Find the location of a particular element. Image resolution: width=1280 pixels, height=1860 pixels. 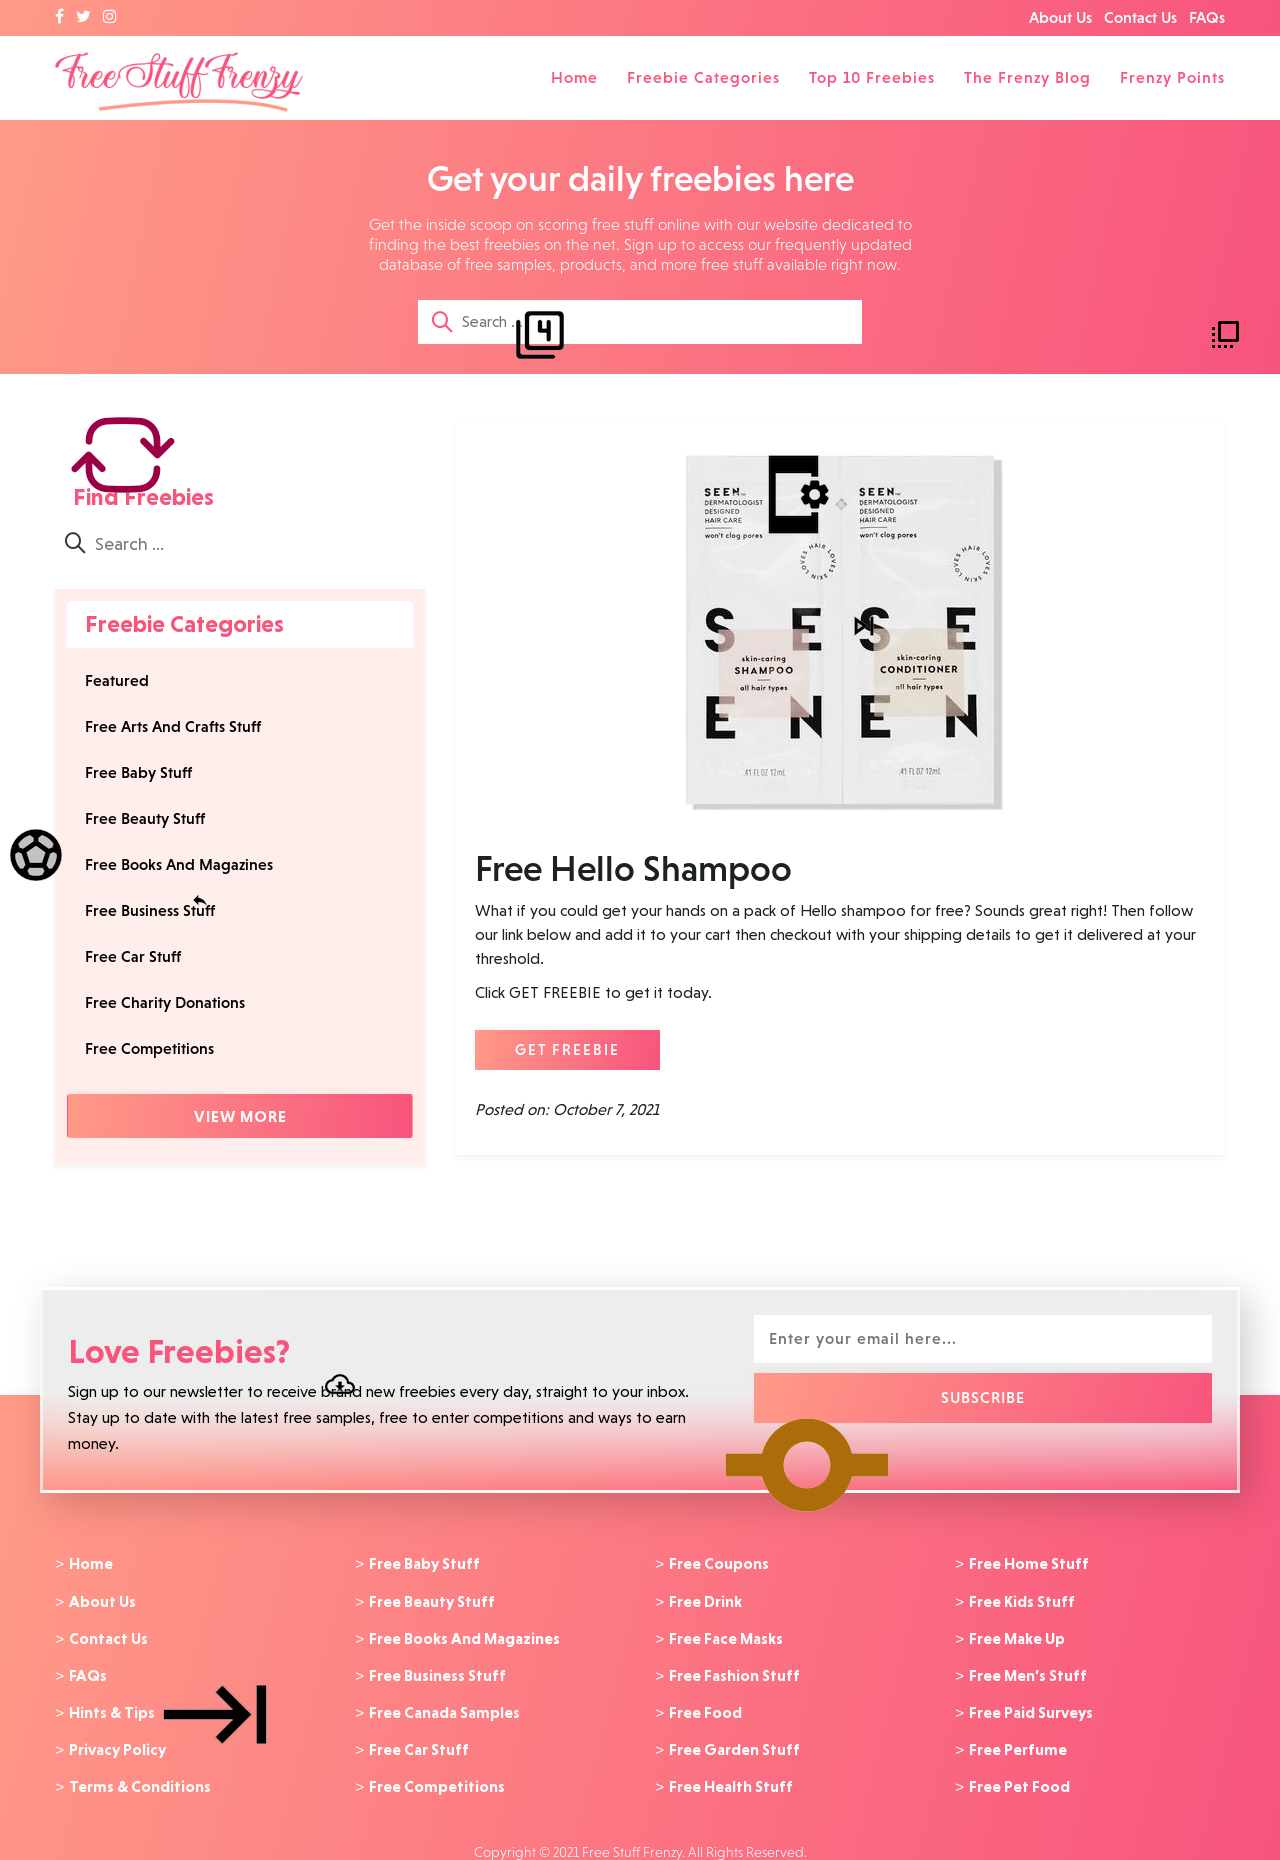

move cursor to end of line or field is located at coordinates (217, 1714).